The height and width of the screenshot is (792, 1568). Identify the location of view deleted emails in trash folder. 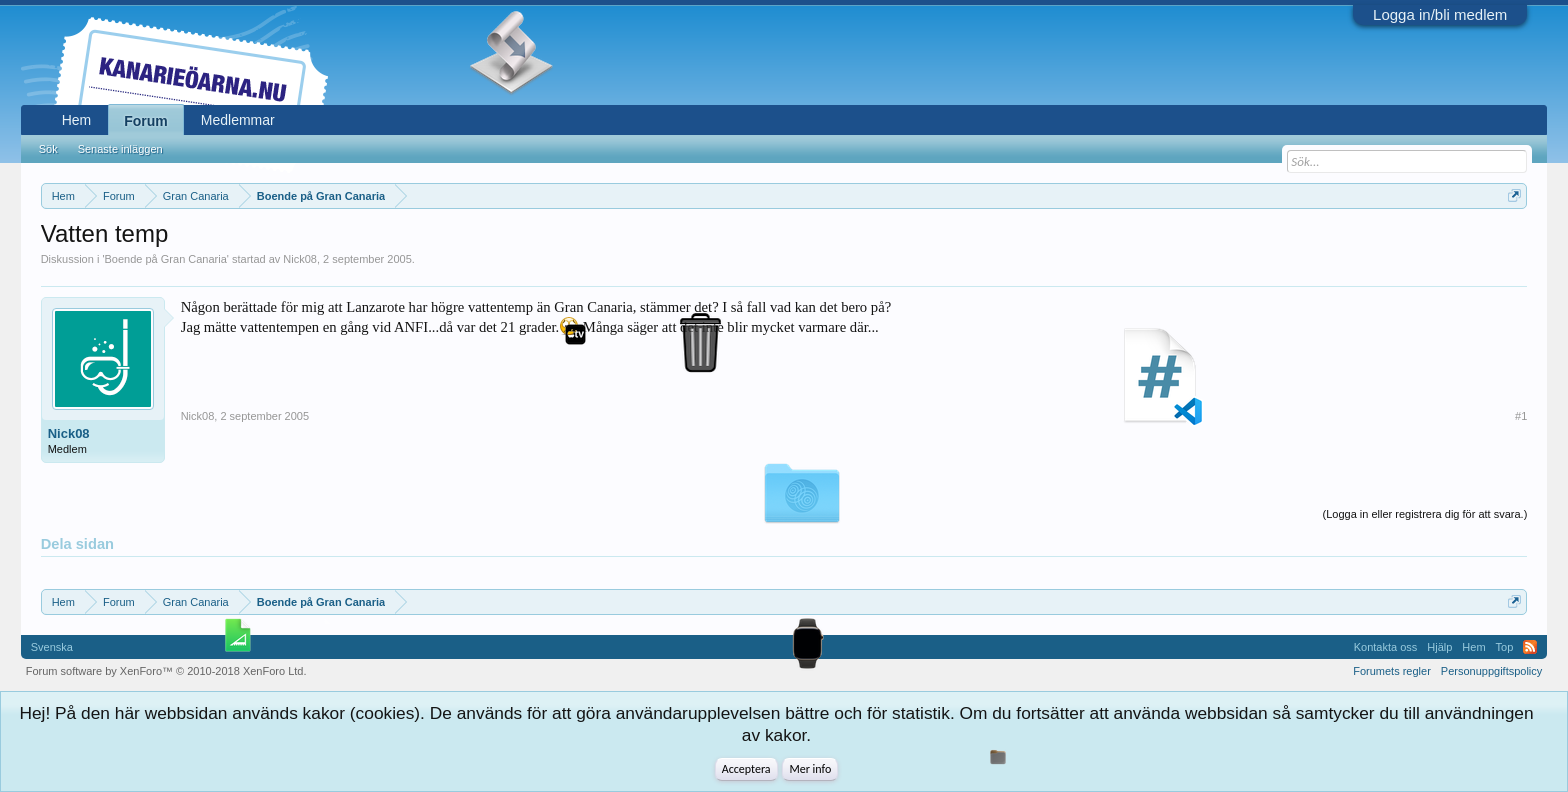
(700, 342).